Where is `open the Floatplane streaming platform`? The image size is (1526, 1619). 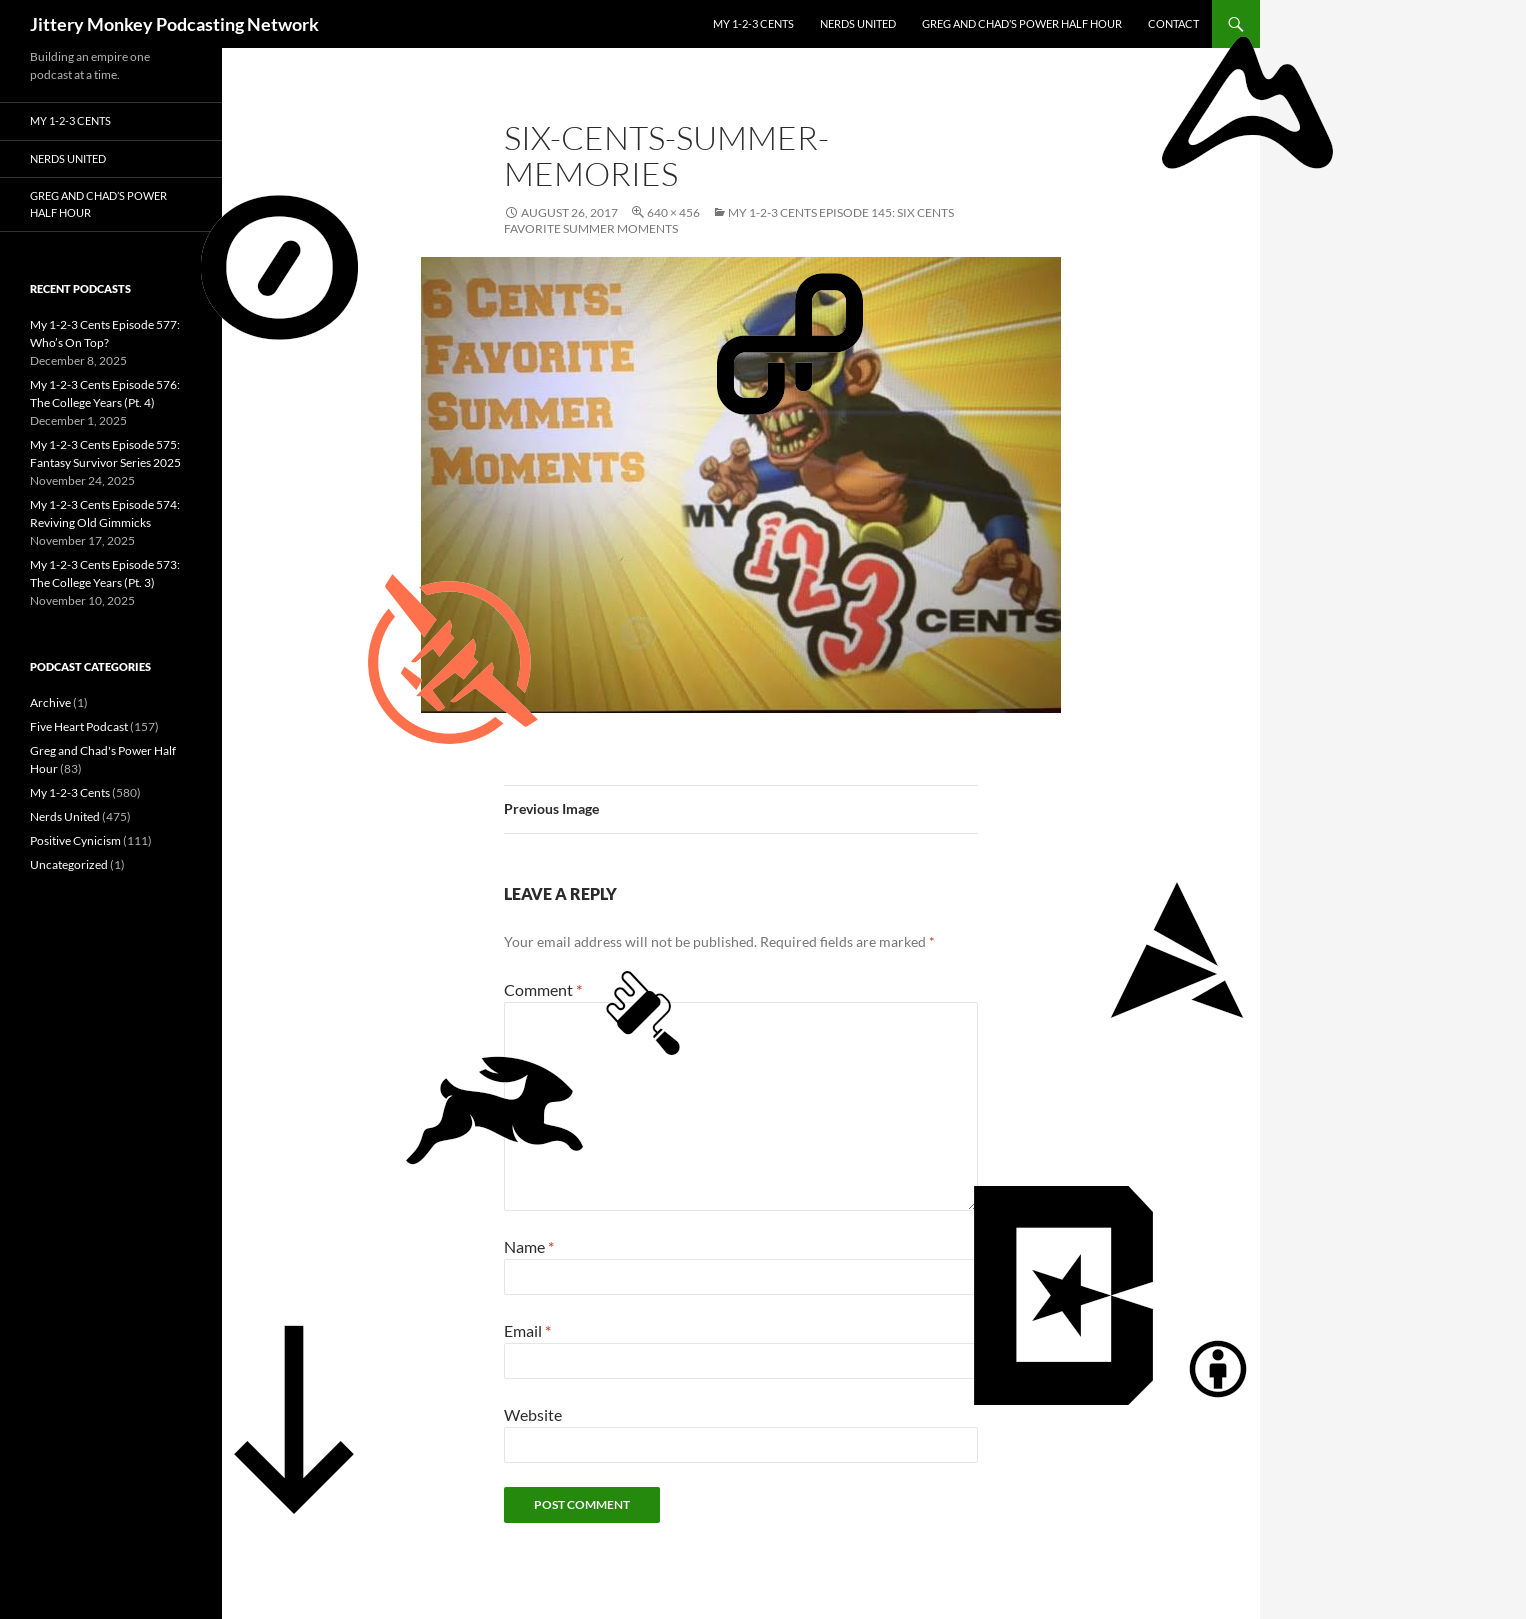 open the Floatplane streaming platform is located at coordinates (453, 659).